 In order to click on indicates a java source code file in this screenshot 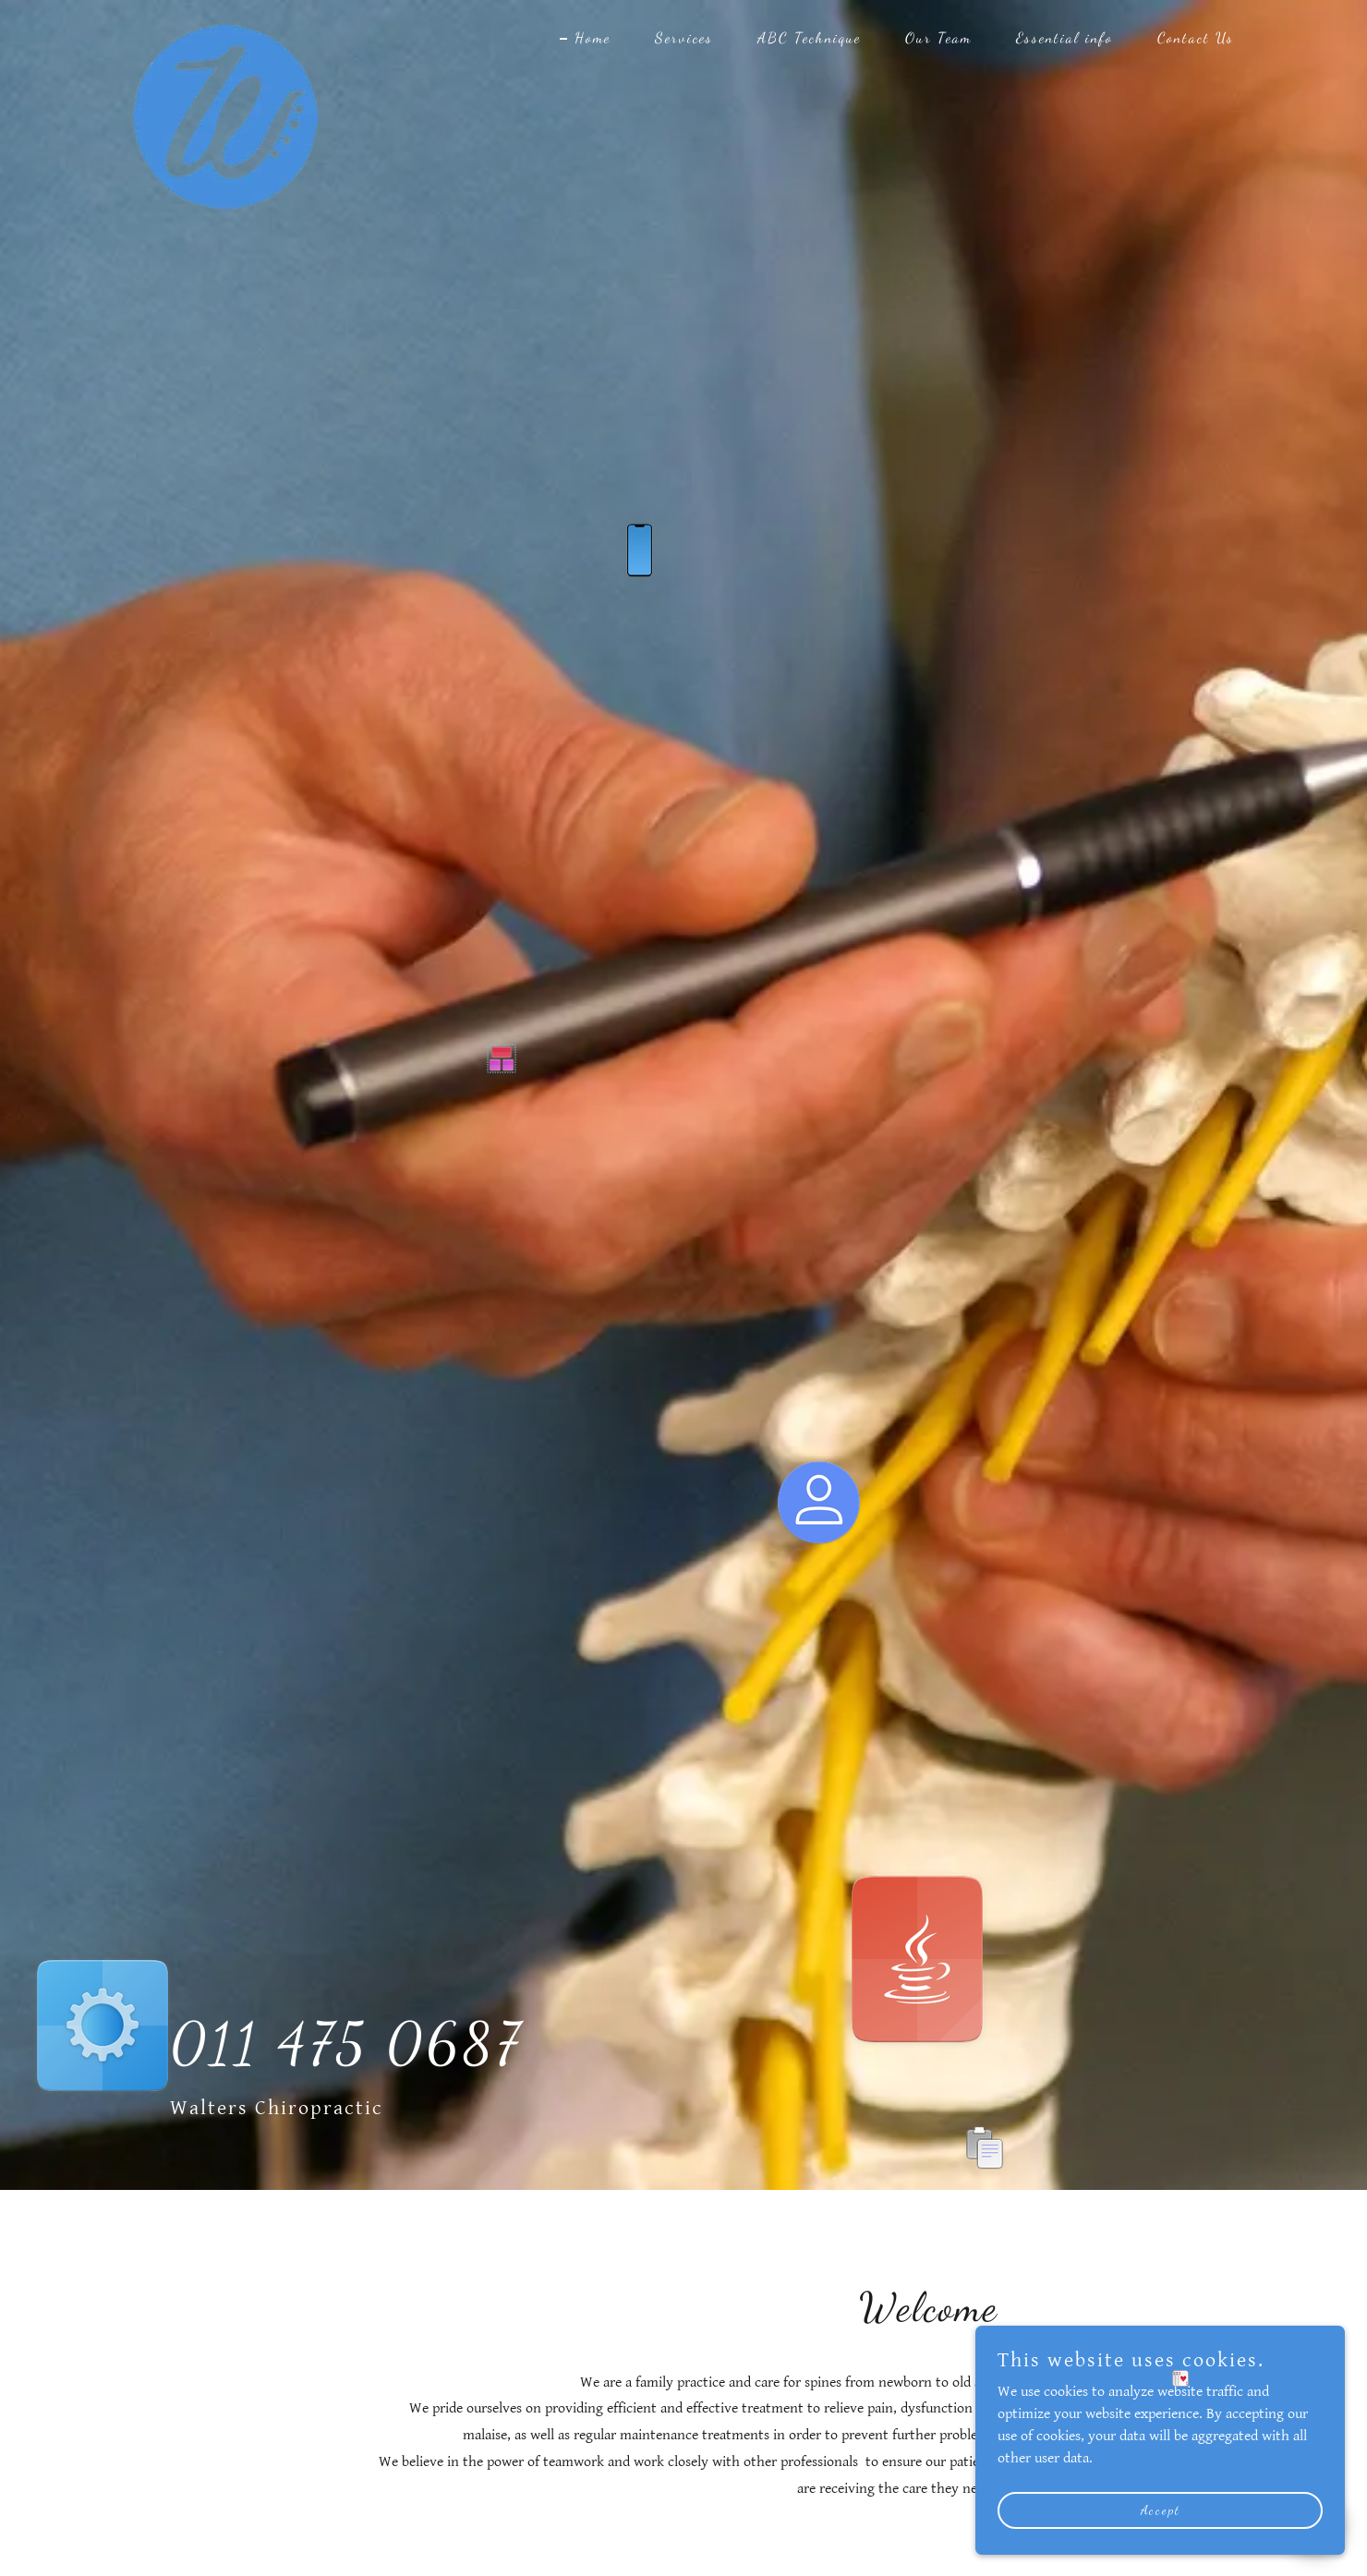, I will do `click(917, 1959)`.